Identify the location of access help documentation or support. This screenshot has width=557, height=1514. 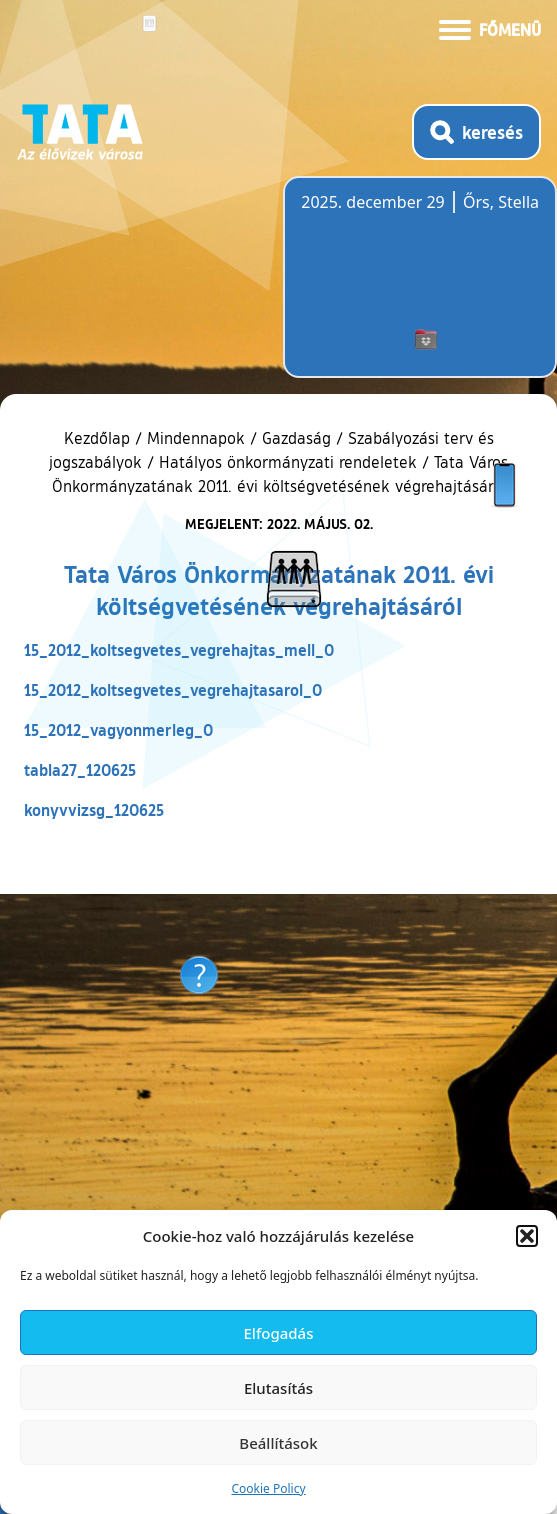
(199, 975).